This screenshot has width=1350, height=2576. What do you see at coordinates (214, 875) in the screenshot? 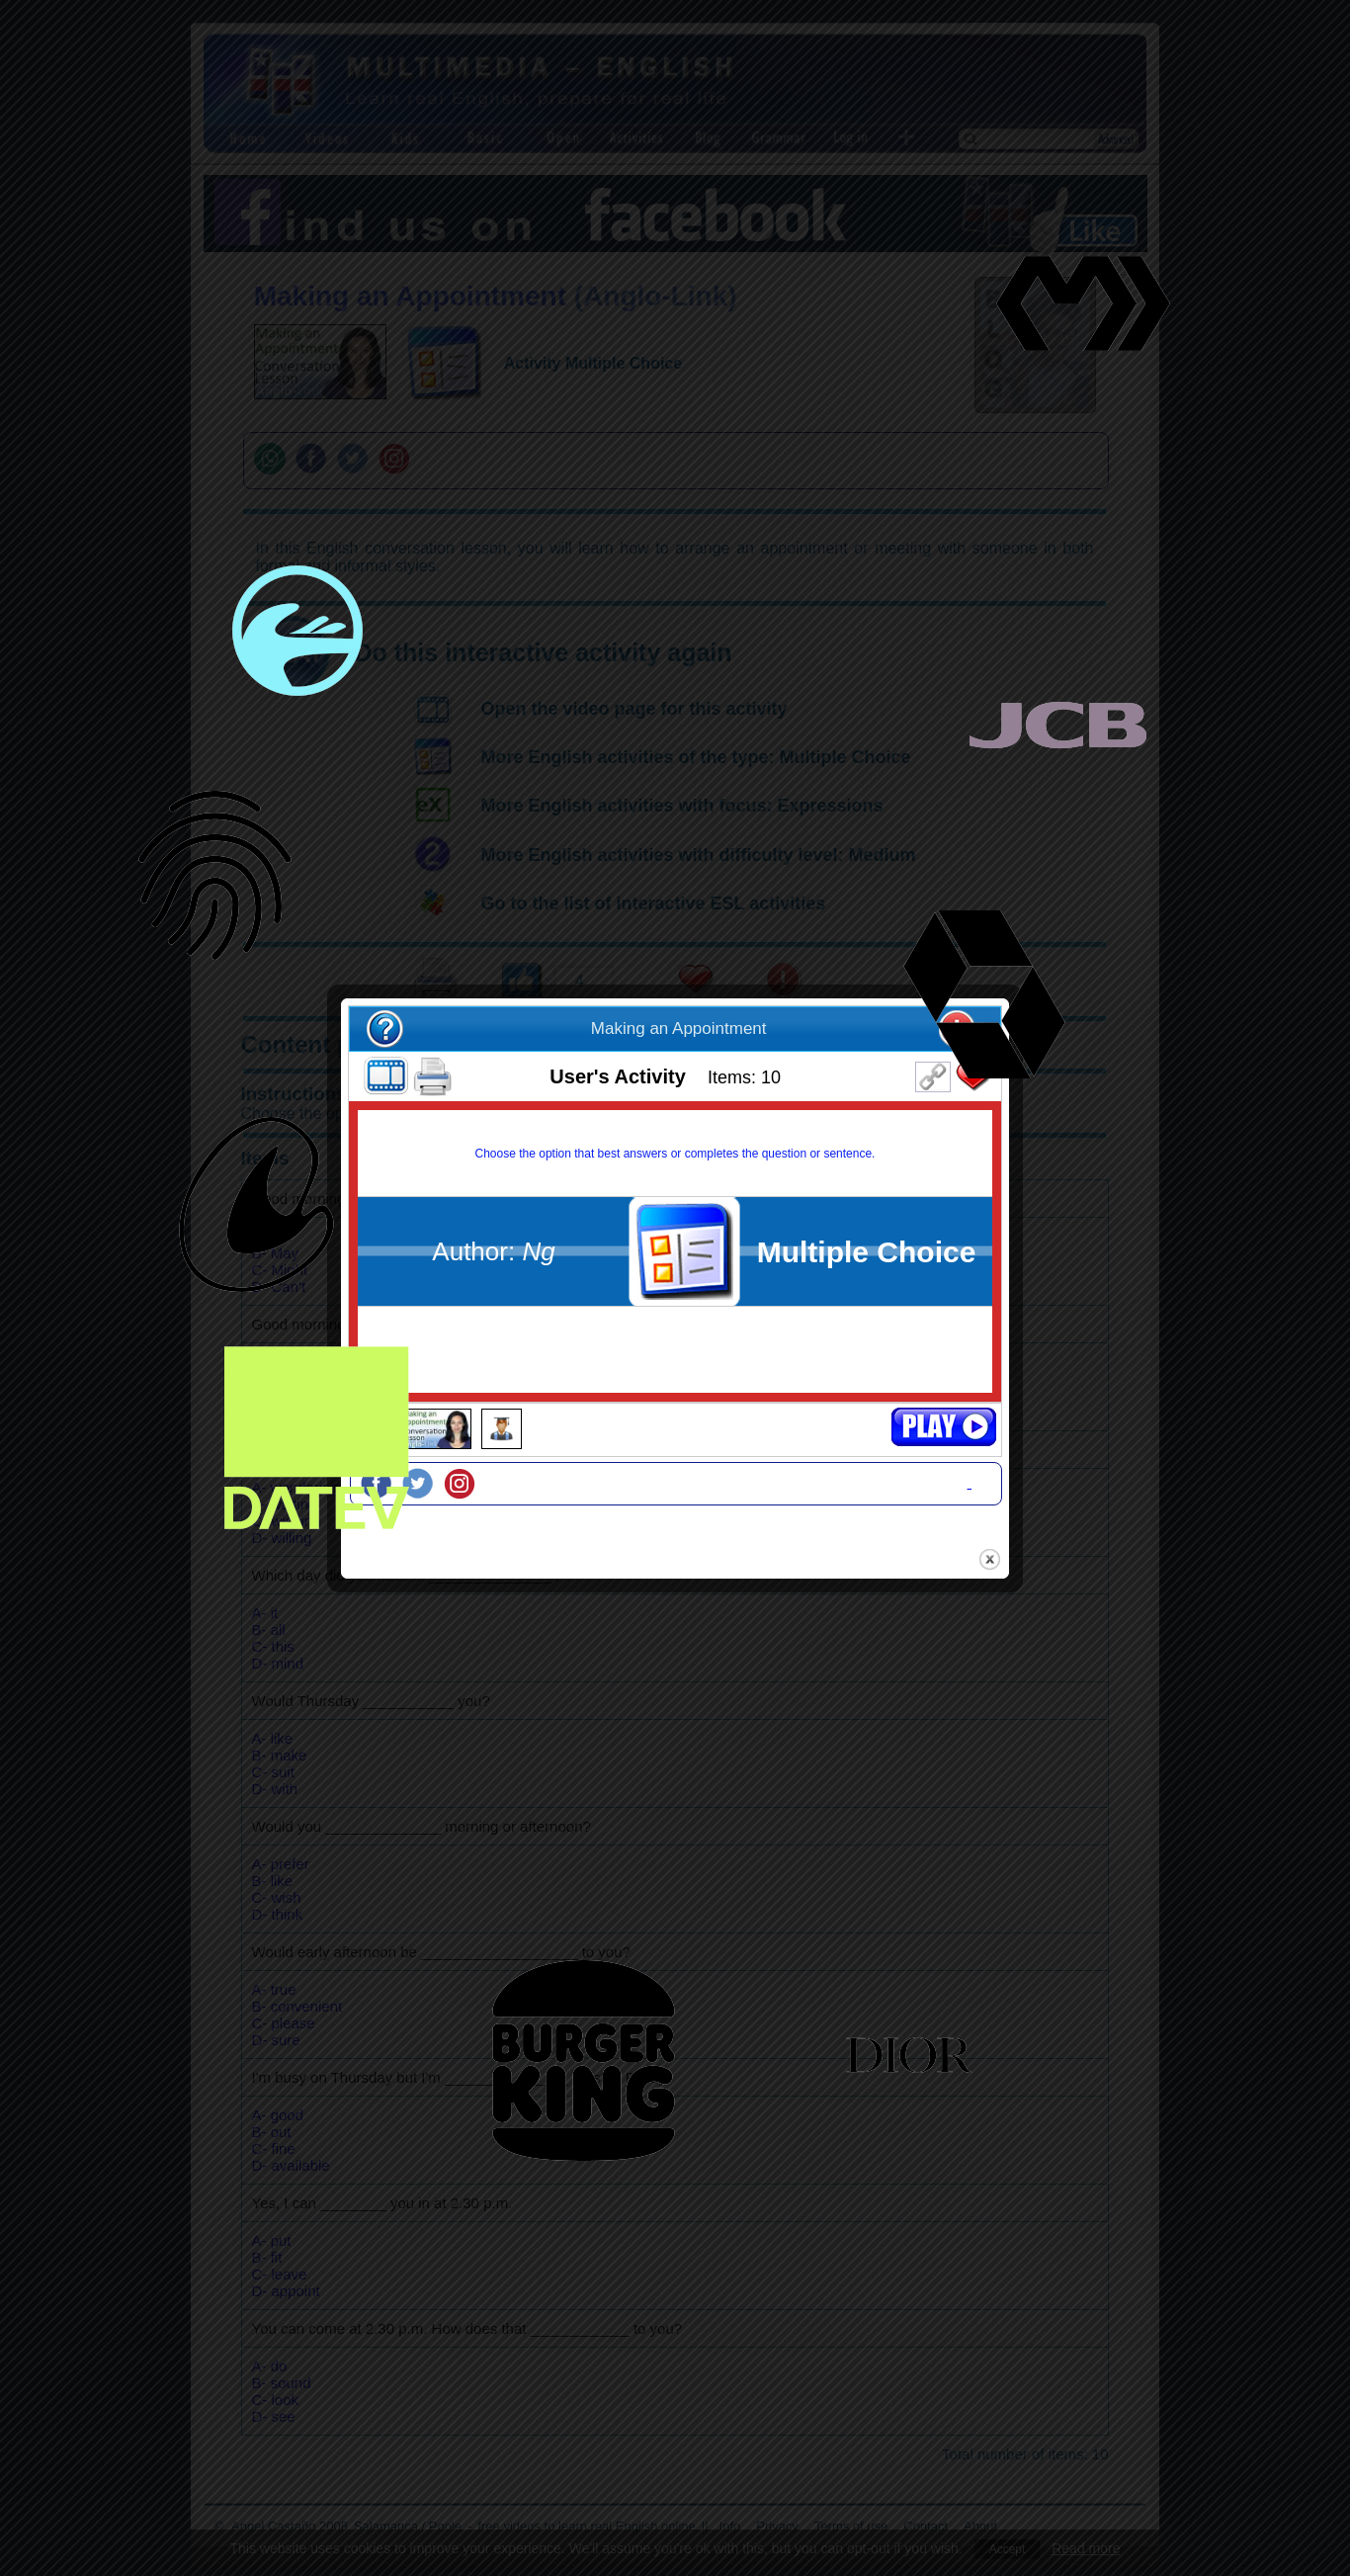
I see `MonkeyTie company logo` at bounding box center [214, 875].